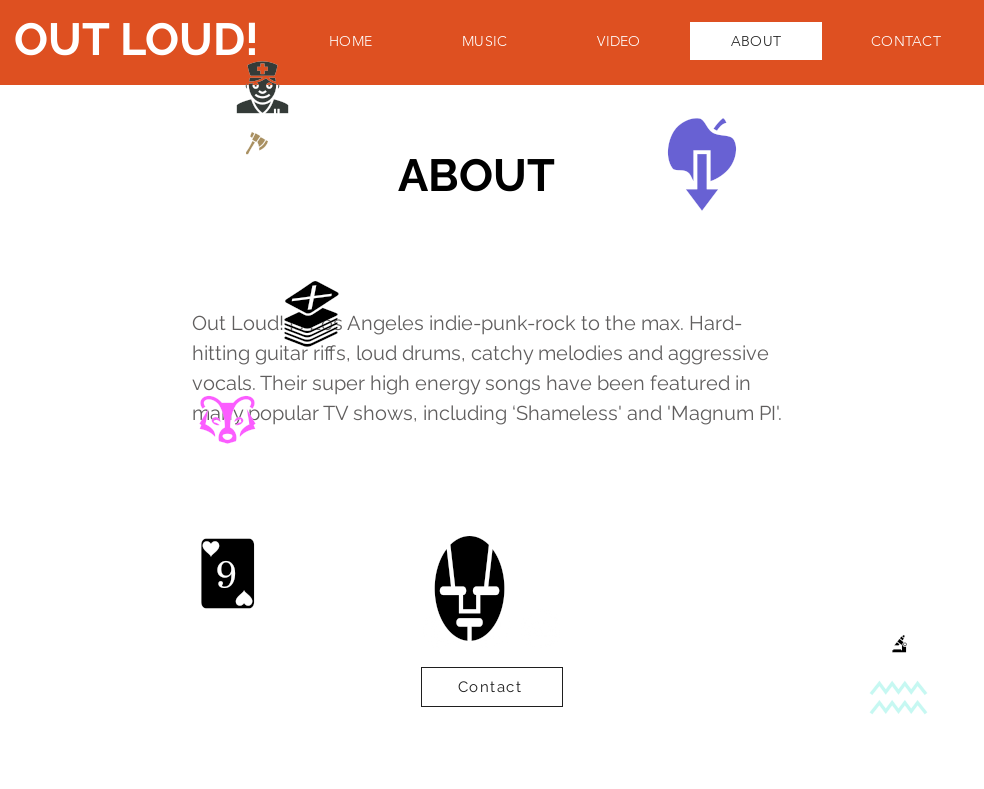  I want to click on access research or analysis tools, so click(899, 643).